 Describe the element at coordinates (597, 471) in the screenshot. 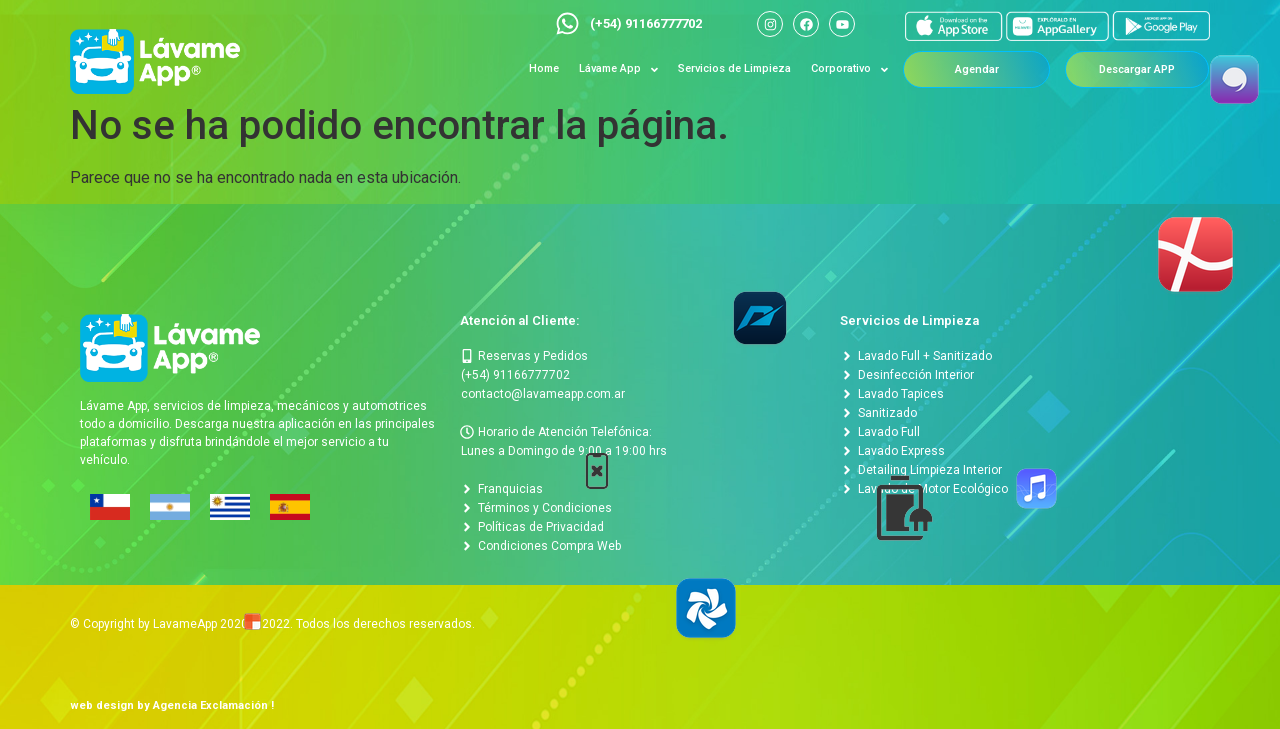

I see `disconnect or unlink a paired device` at that location.